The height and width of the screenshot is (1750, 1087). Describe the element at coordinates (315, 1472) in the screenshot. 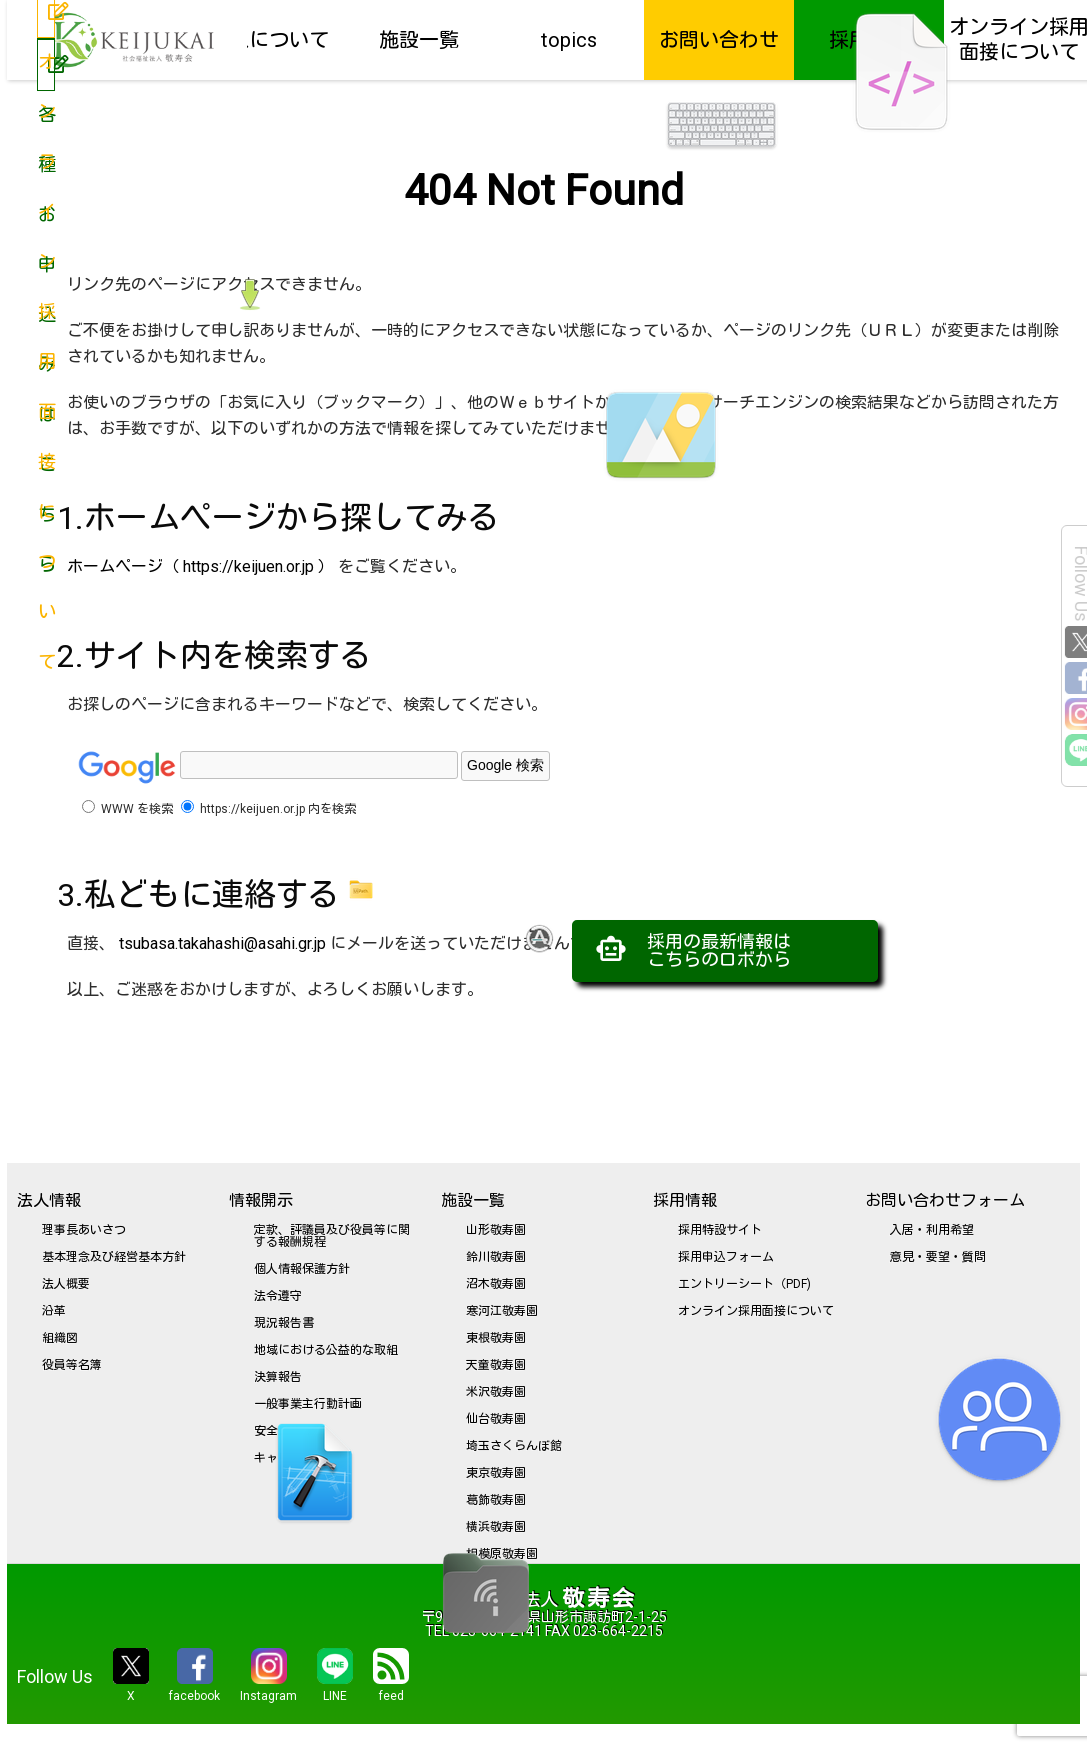

I see `makefile document for build automation` at that location.